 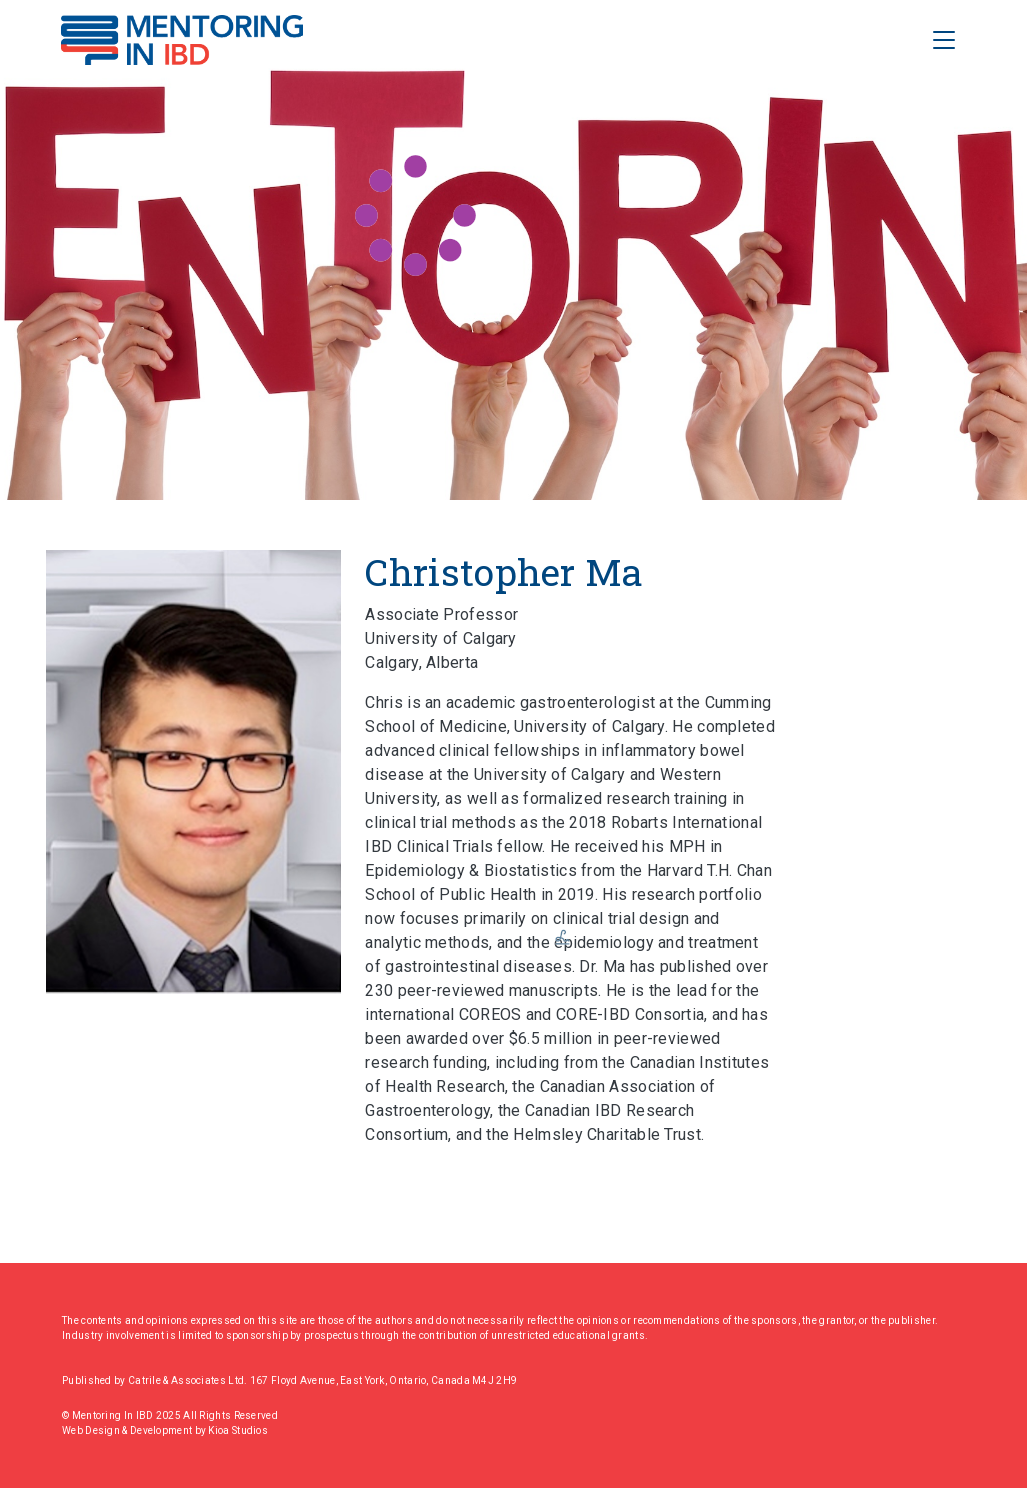 What do you see at coordinates (562, 937) in the screenshot?
I see `add your signature to a document` at bounding box center [562, 937].